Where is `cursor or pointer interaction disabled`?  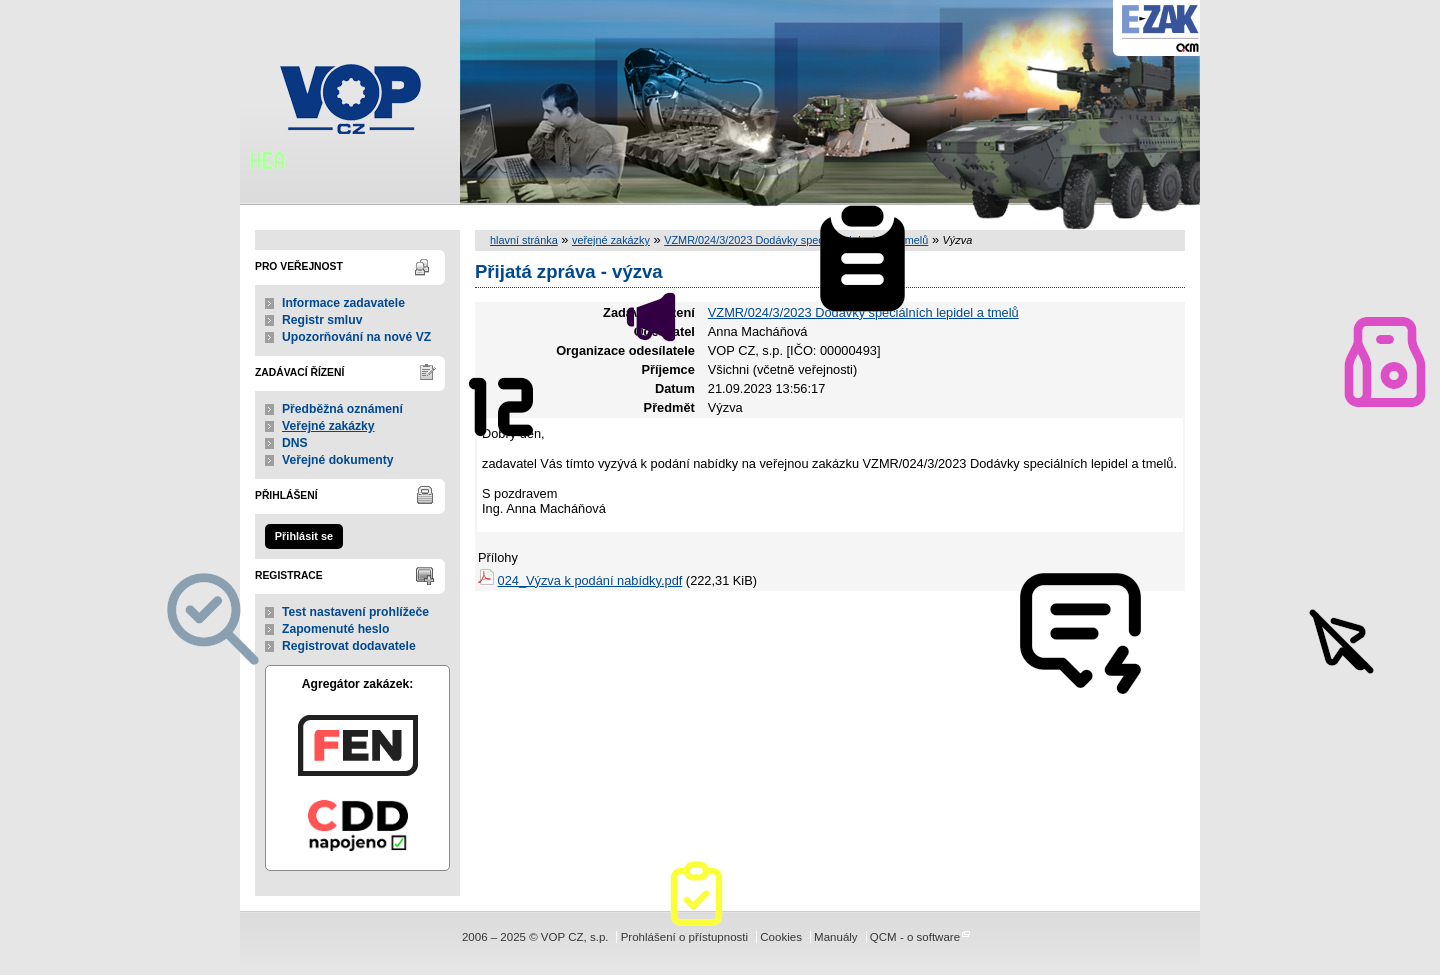 cursor or pointer interaction disabled is located at coordinates (1341, 641).